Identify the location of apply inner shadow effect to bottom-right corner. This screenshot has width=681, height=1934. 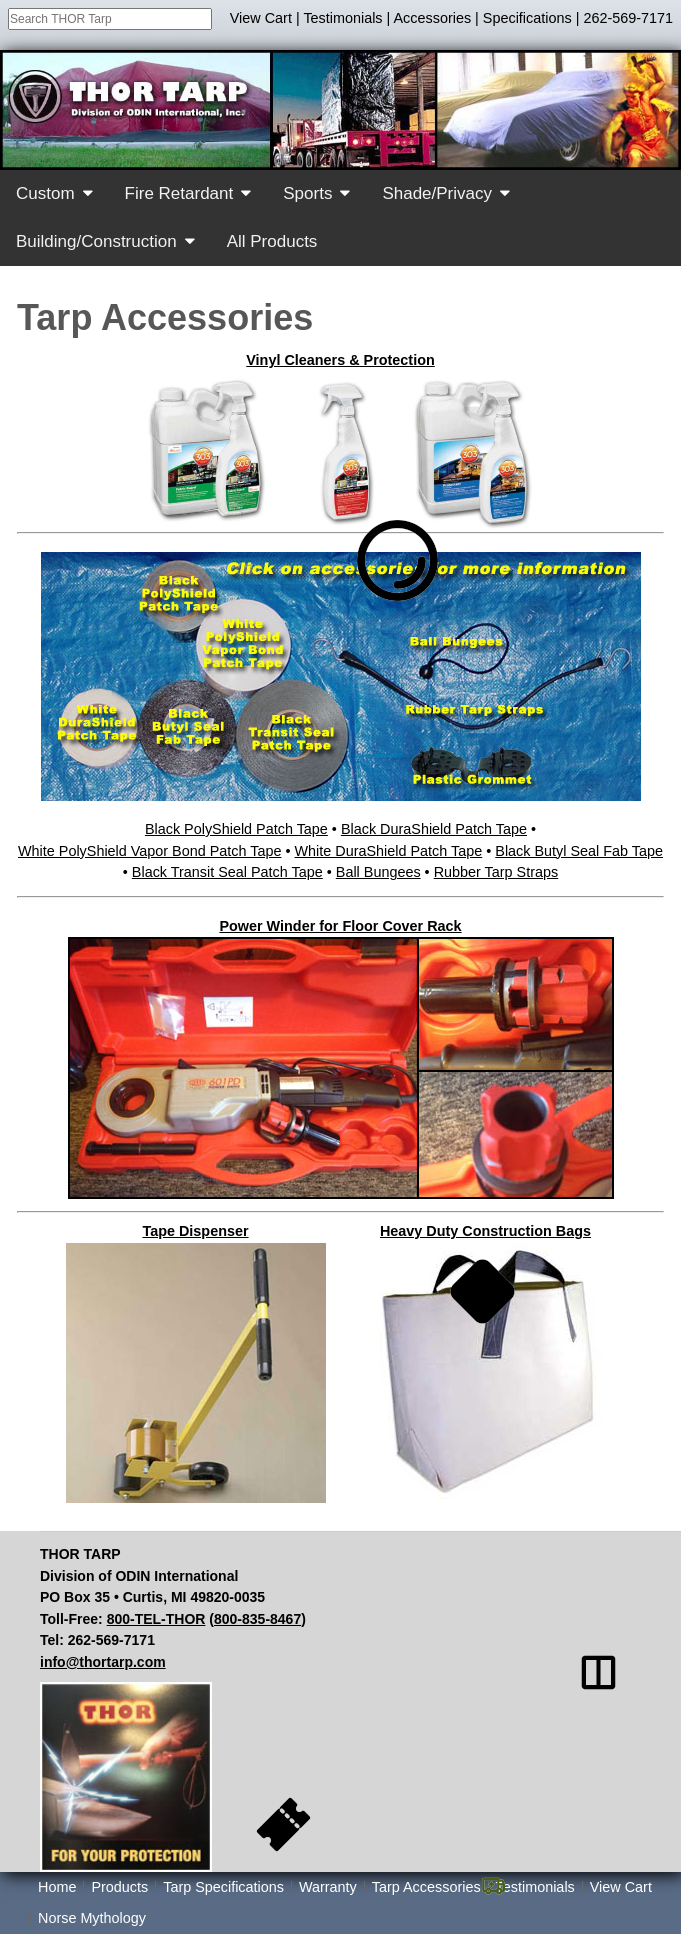
(397, 560).